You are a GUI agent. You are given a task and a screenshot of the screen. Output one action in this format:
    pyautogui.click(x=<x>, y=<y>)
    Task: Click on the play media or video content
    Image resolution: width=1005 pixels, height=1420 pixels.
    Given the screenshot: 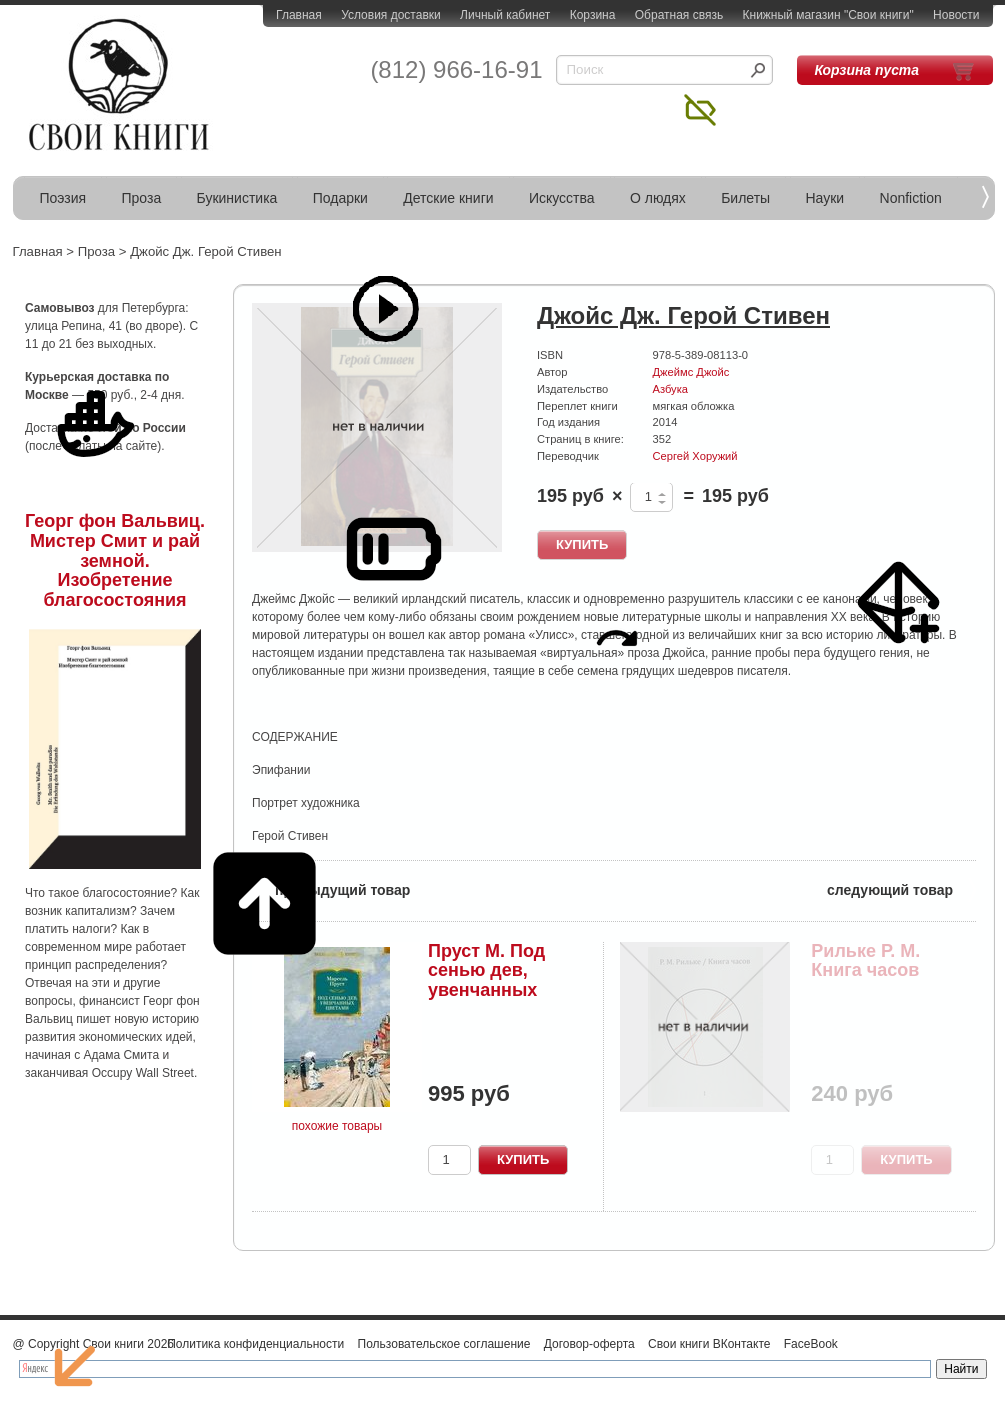 What is the action you would take?
    pyautogui.click(x=386, y=309)
    